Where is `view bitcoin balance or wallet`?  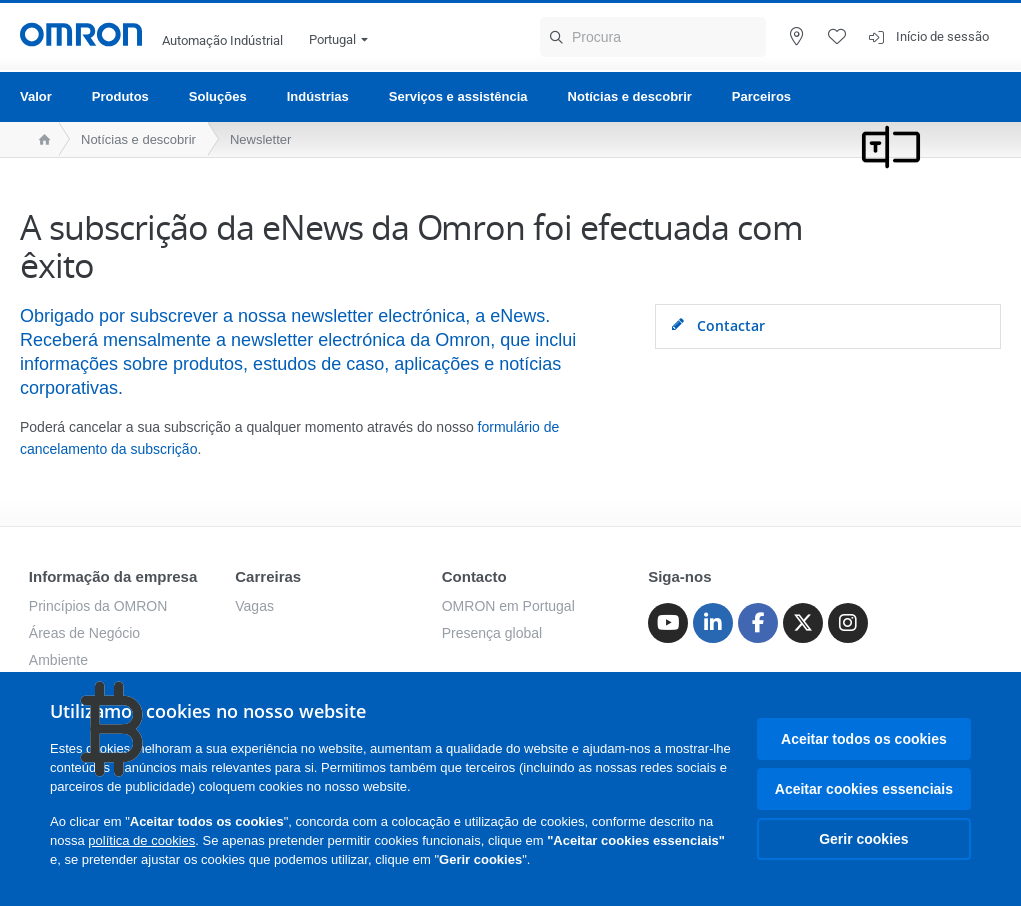
view bitcoin balance or wallet is located at coordinates (114, 729).